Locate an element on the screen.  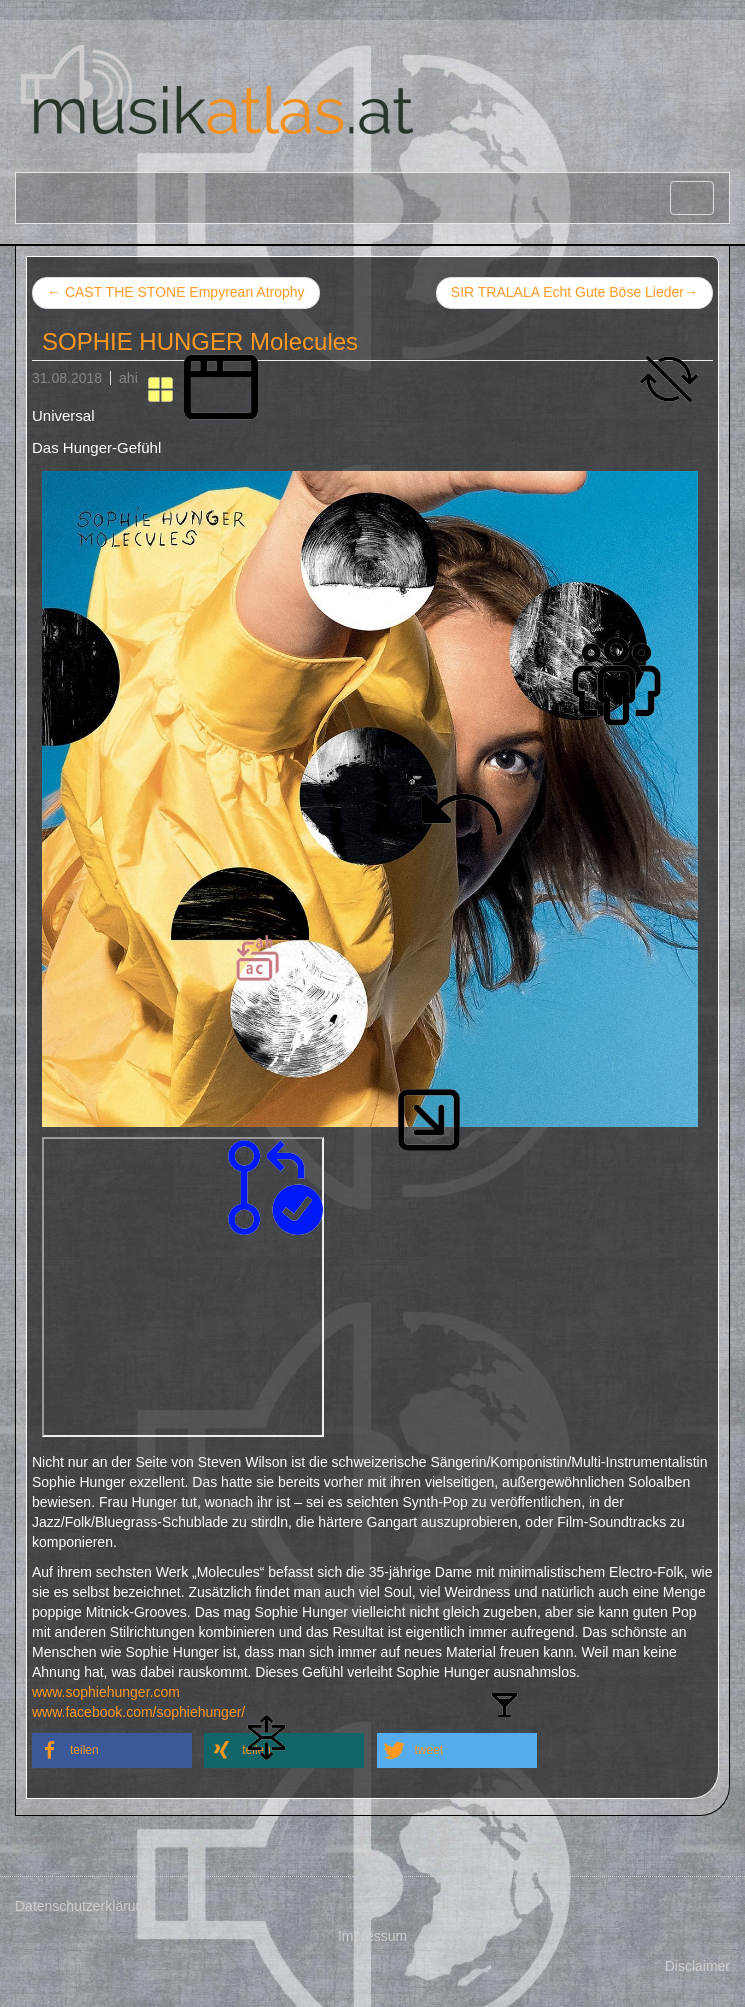
sync is disabled or paused is located at coordinates (669, 379).